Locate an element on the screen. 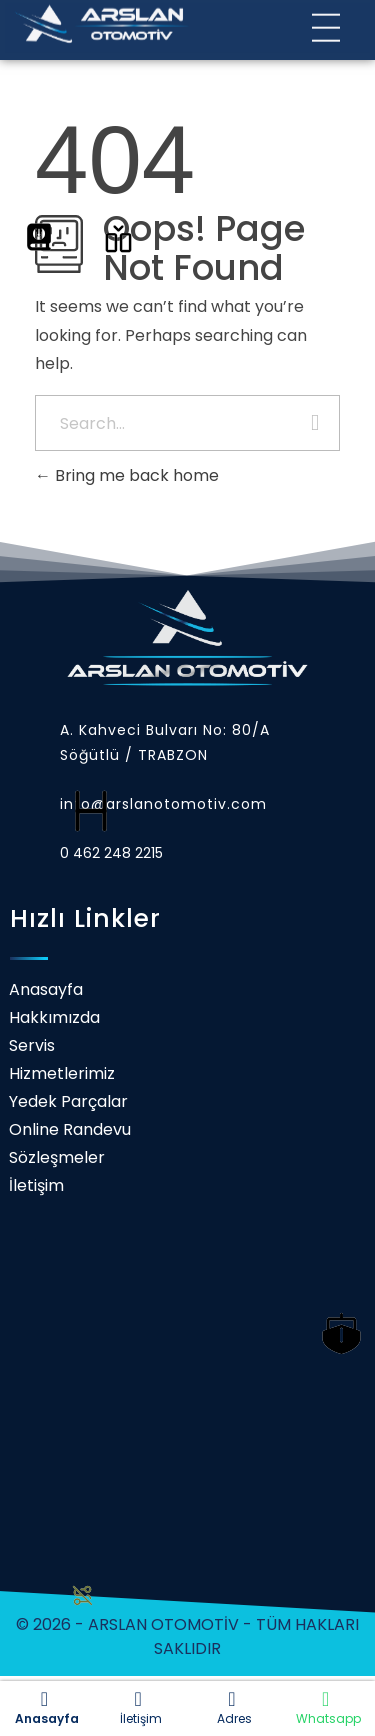 This screenshot has width=375, height=1736. access boat or ferry services is located at coordinates (341, 1333).